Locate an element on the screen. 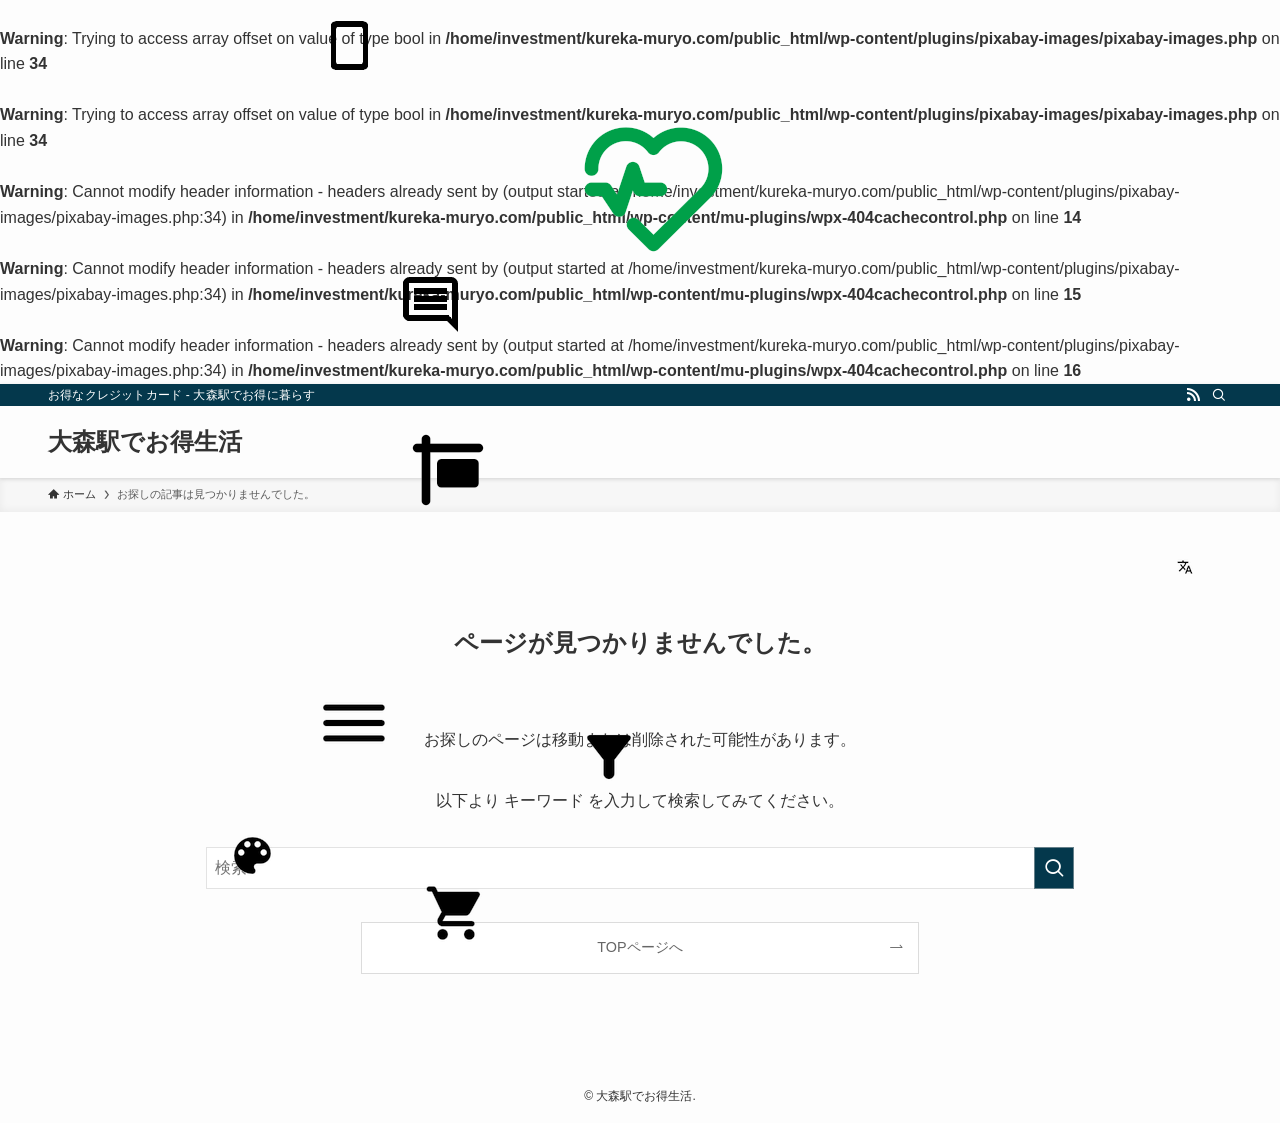 The width and height of the screenshot is (1280, 1123). indicates a storefront or business listing is located at coordinates (448, 470).